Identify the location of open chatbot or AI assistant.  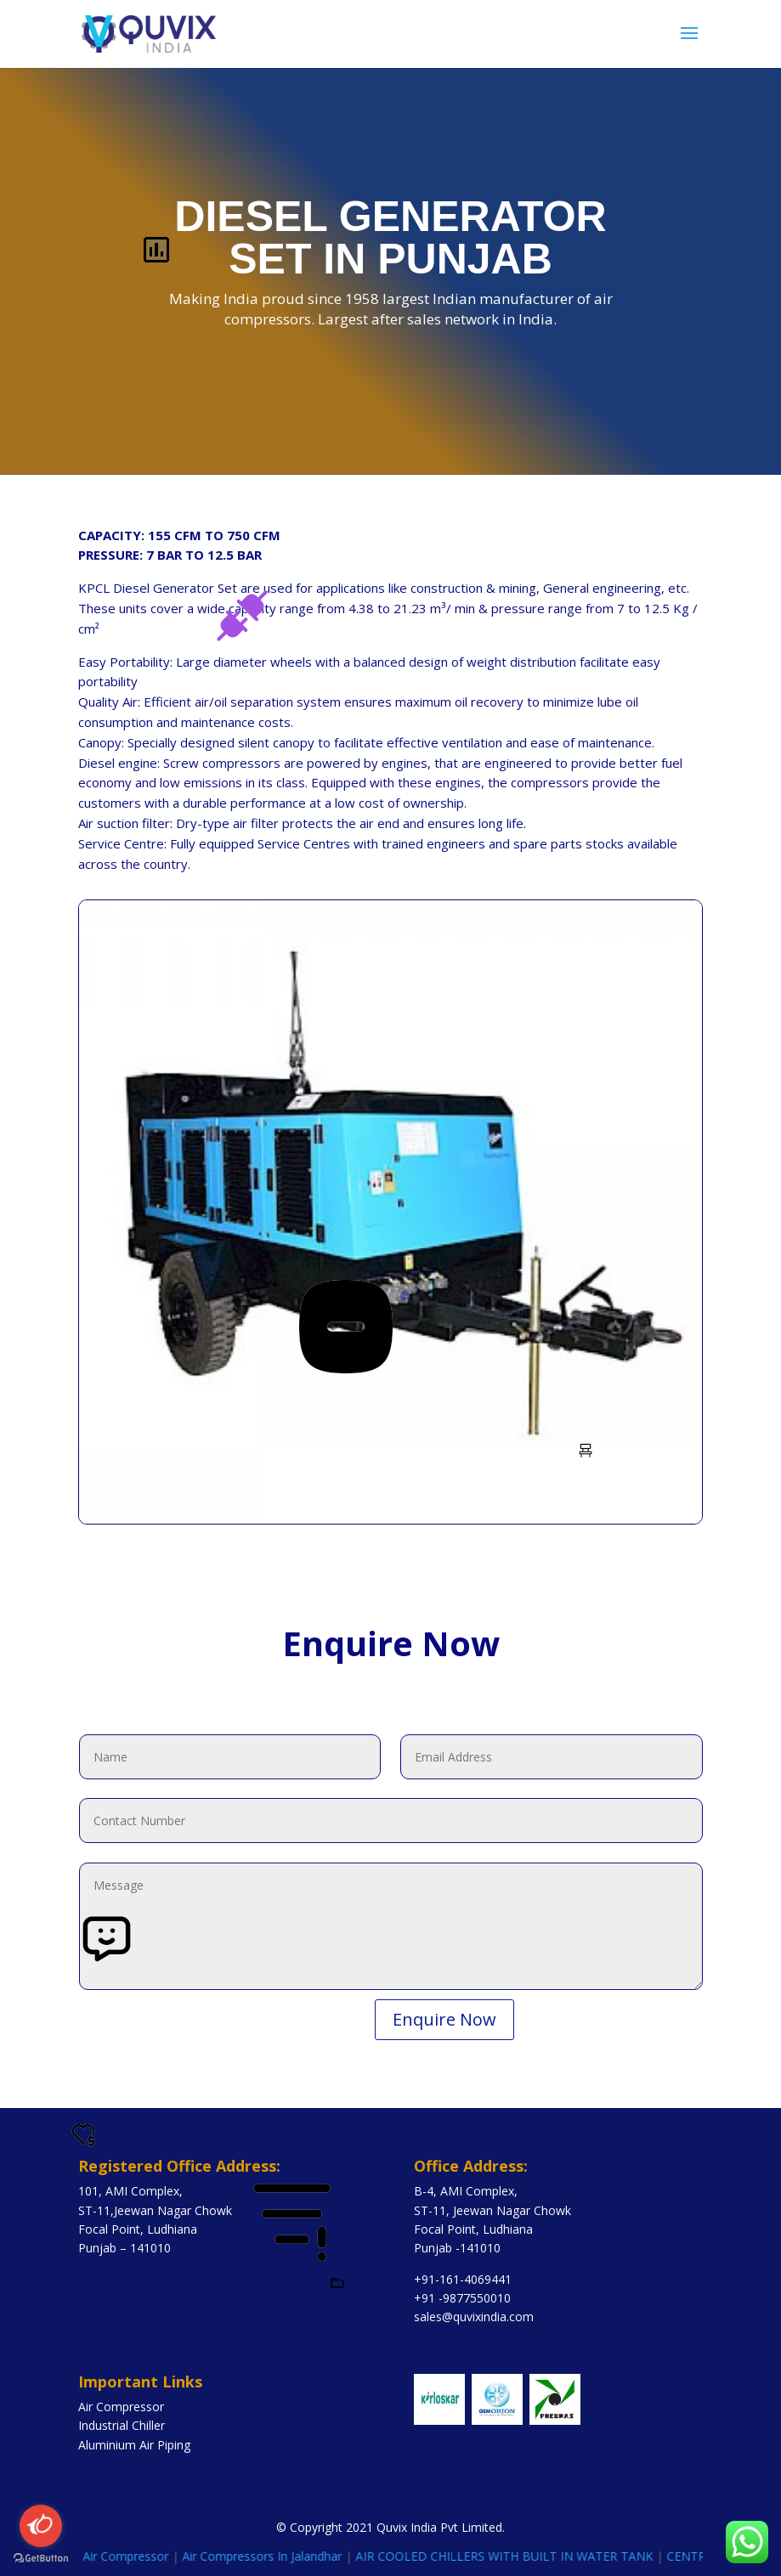
(106, 1937).